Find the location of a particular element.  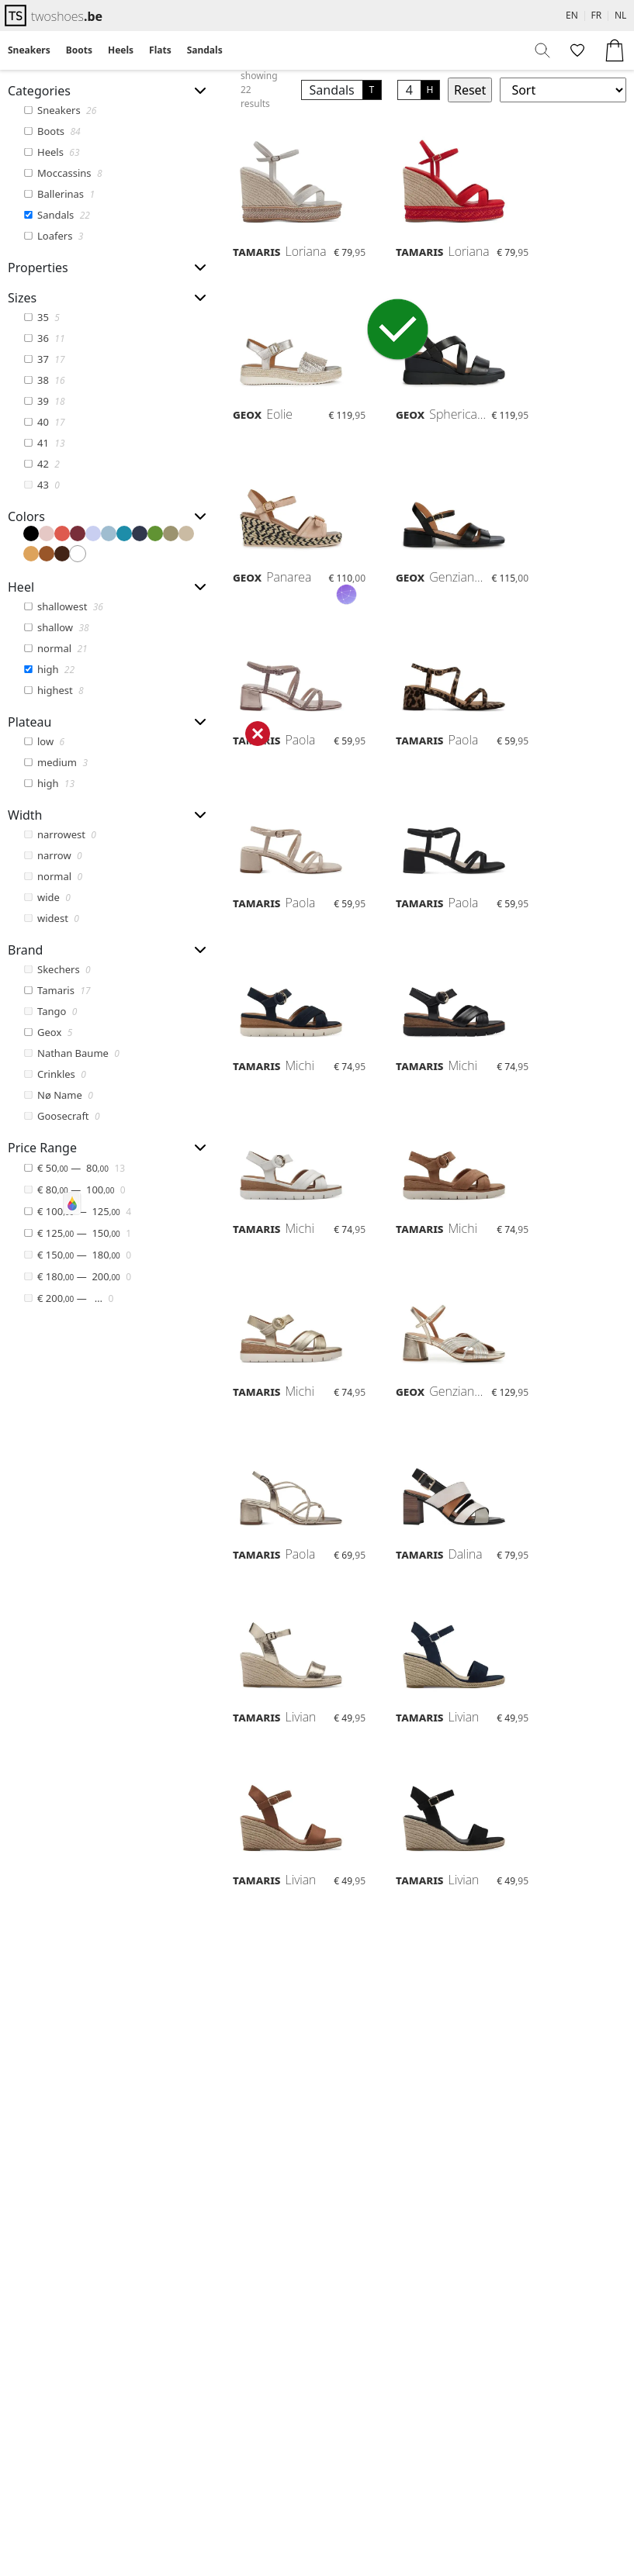

dismiss or cancel a dialog is located at coordinates (258, 734).